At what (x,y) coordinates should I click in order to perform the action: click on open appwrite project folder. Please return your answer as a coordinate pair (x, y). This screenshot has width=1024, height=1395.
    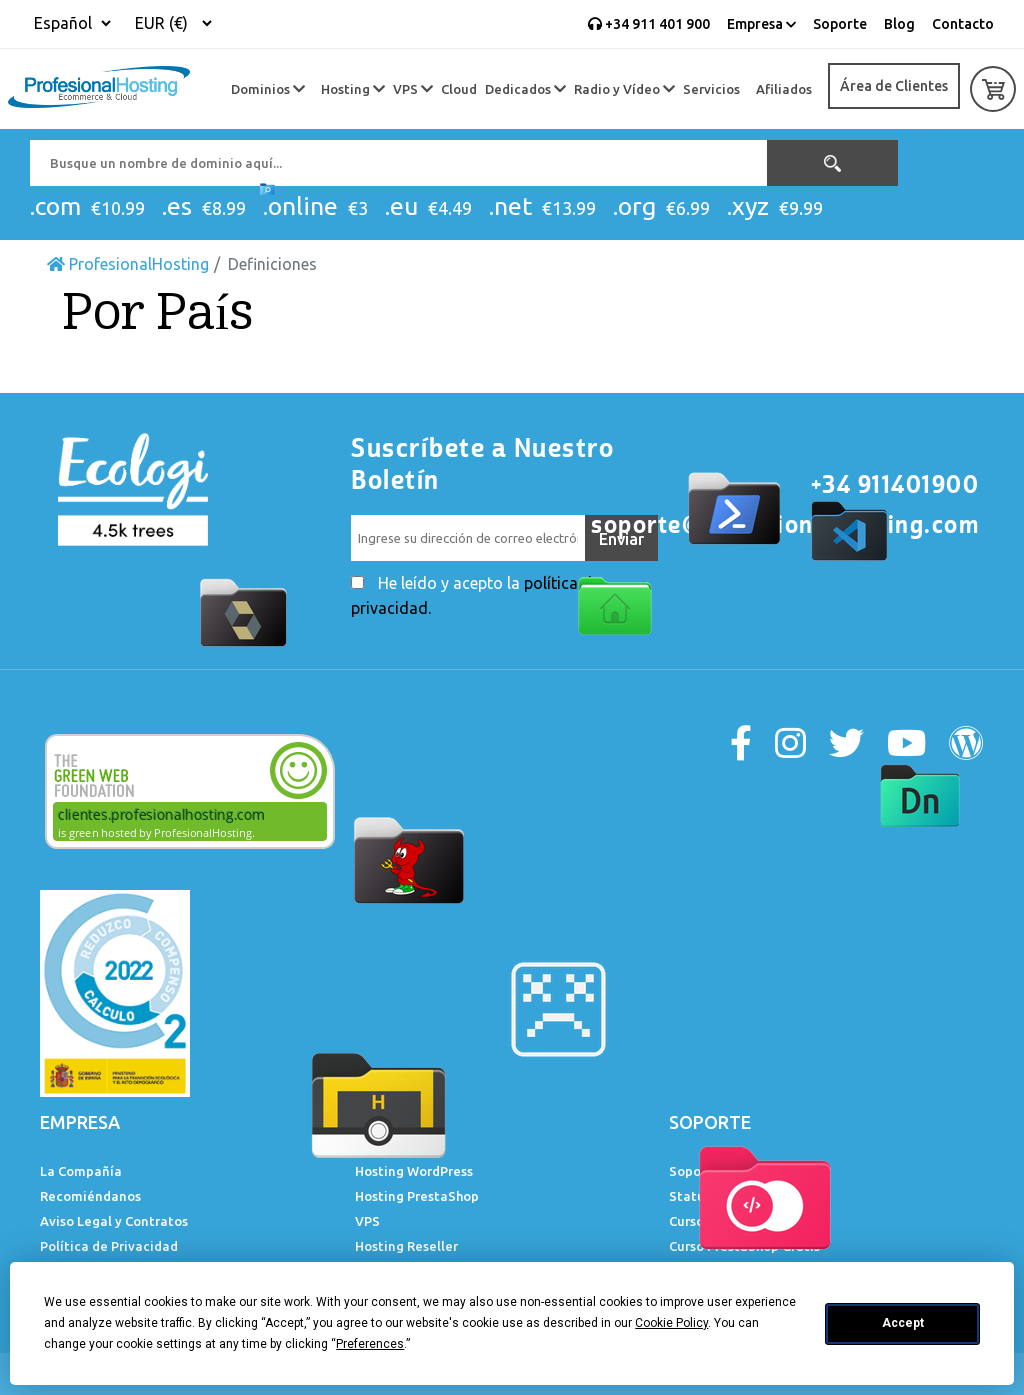
    Looking at the image, I should click on (764, 1201).